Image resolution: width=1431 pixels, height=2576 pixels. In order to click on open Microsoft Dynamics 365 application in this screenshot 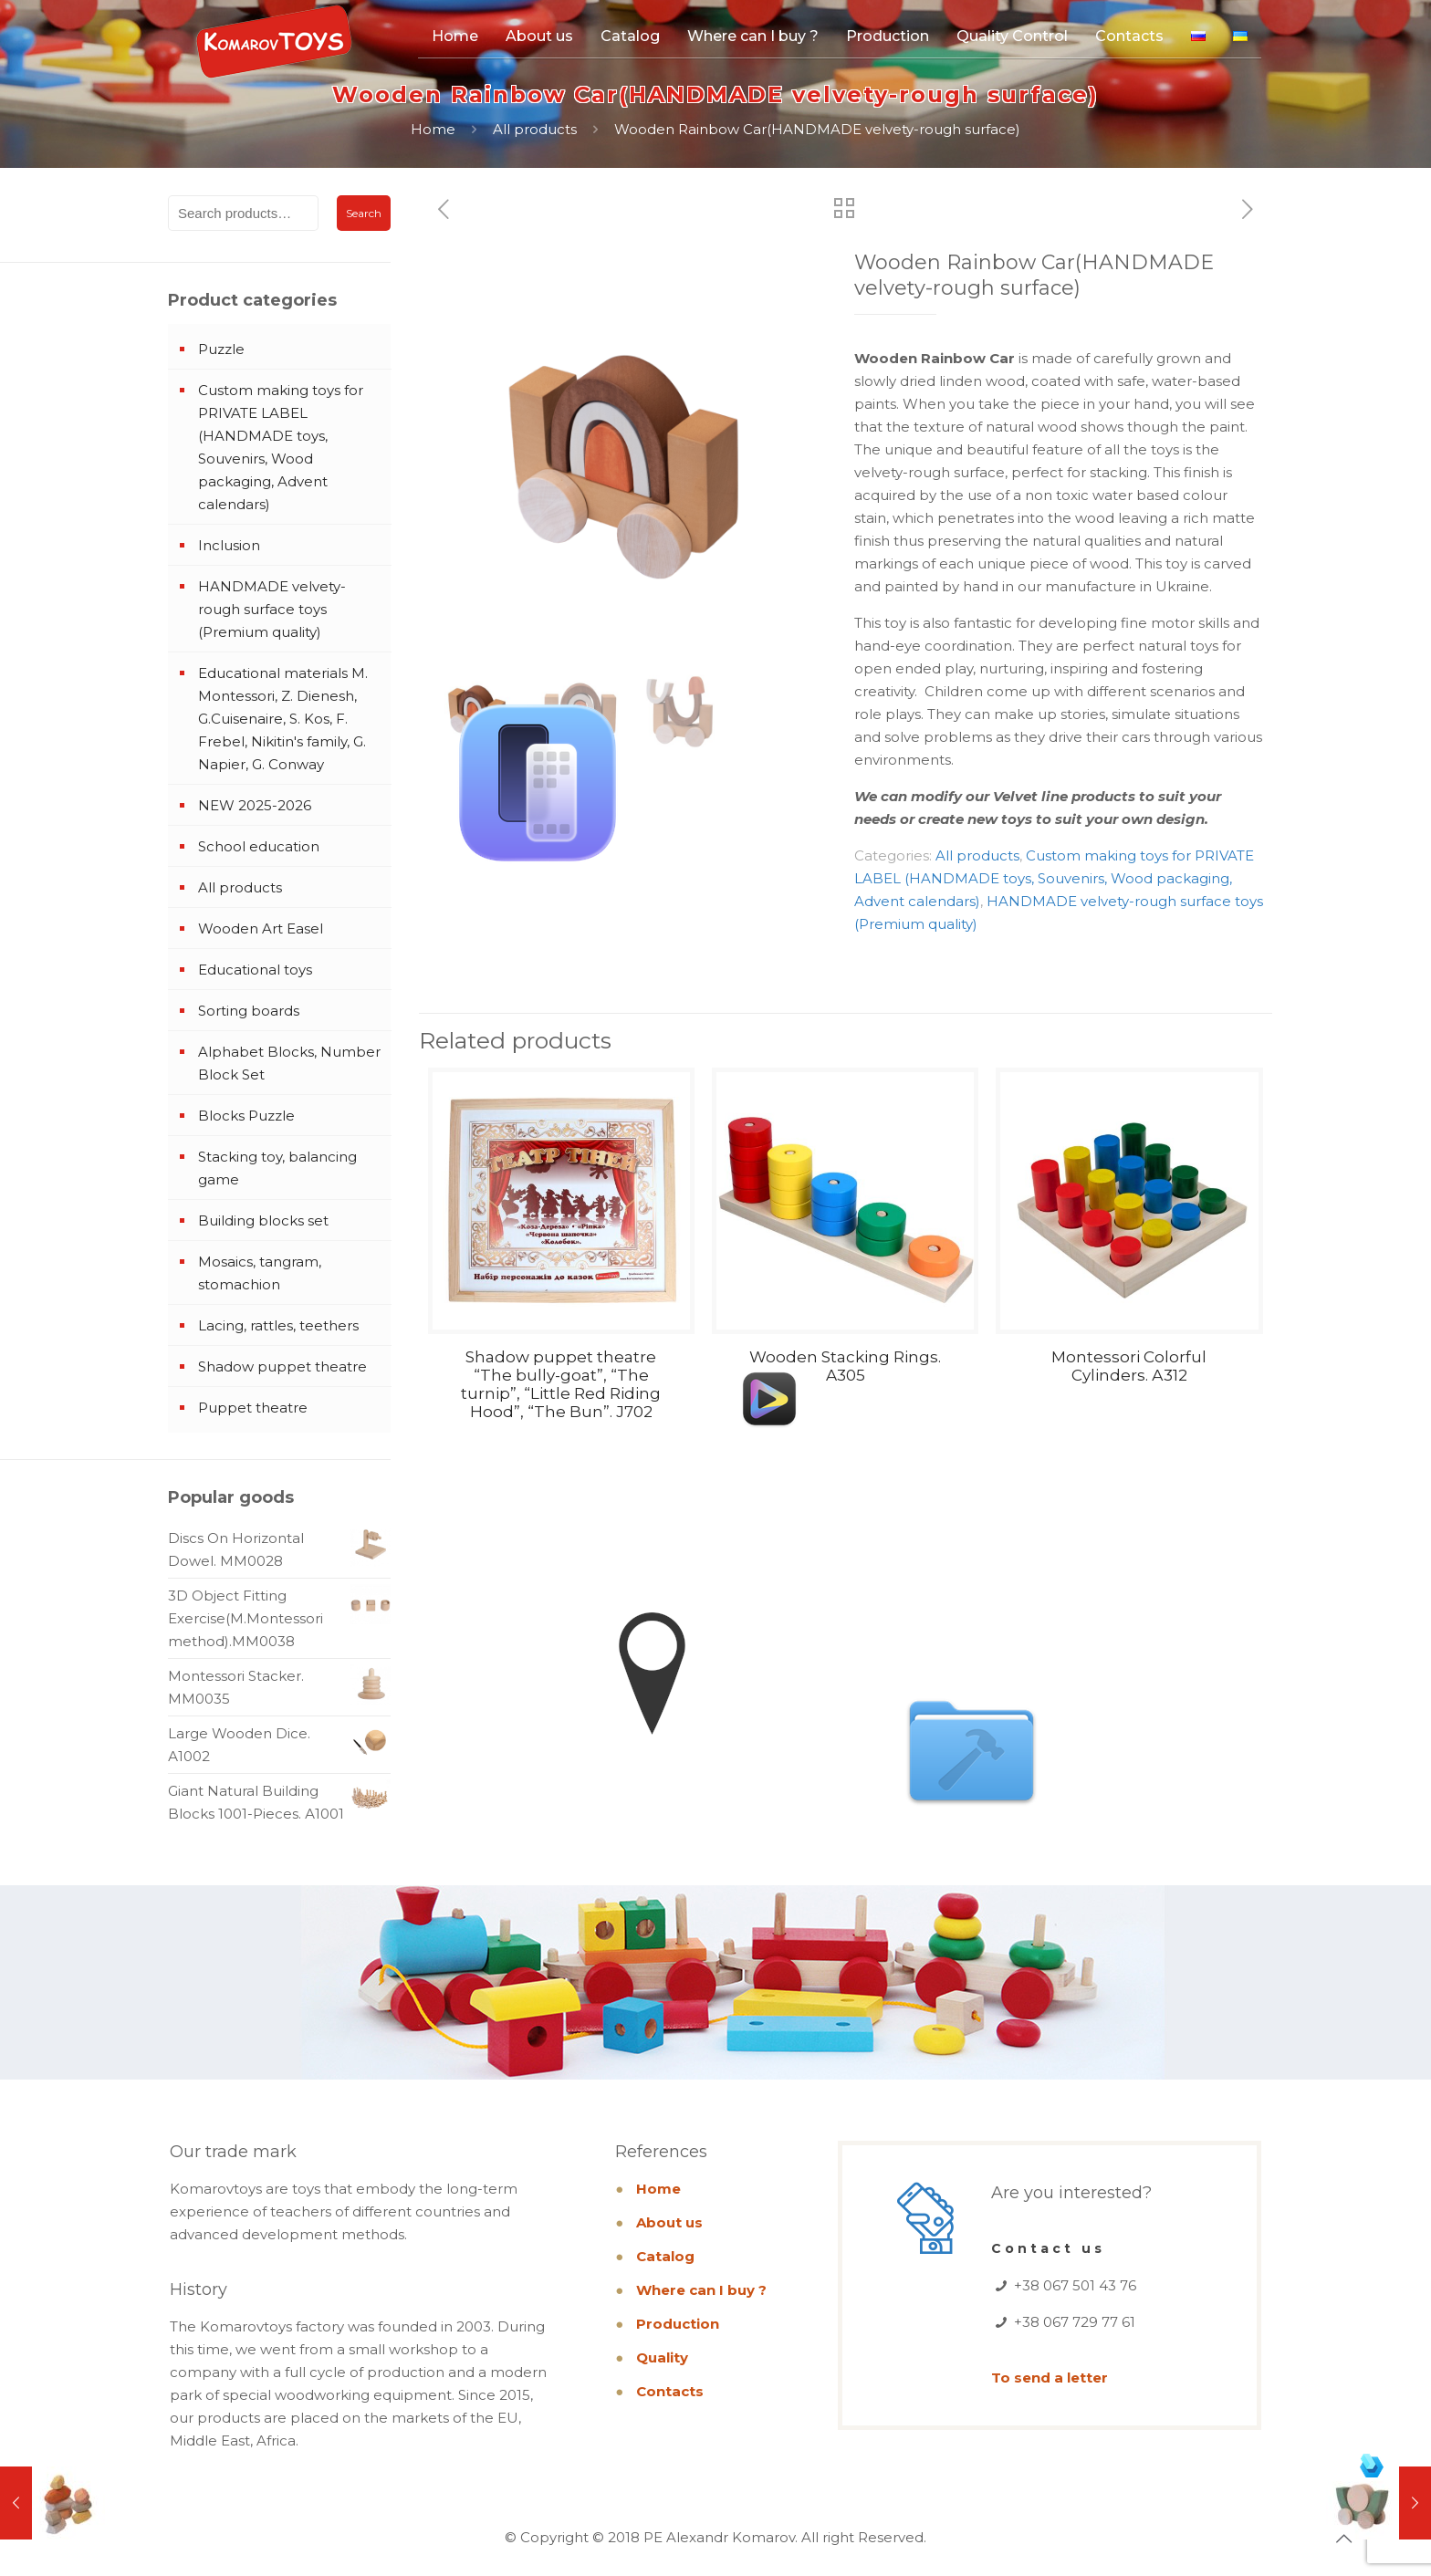, I will do `click(1372, 2466)`.